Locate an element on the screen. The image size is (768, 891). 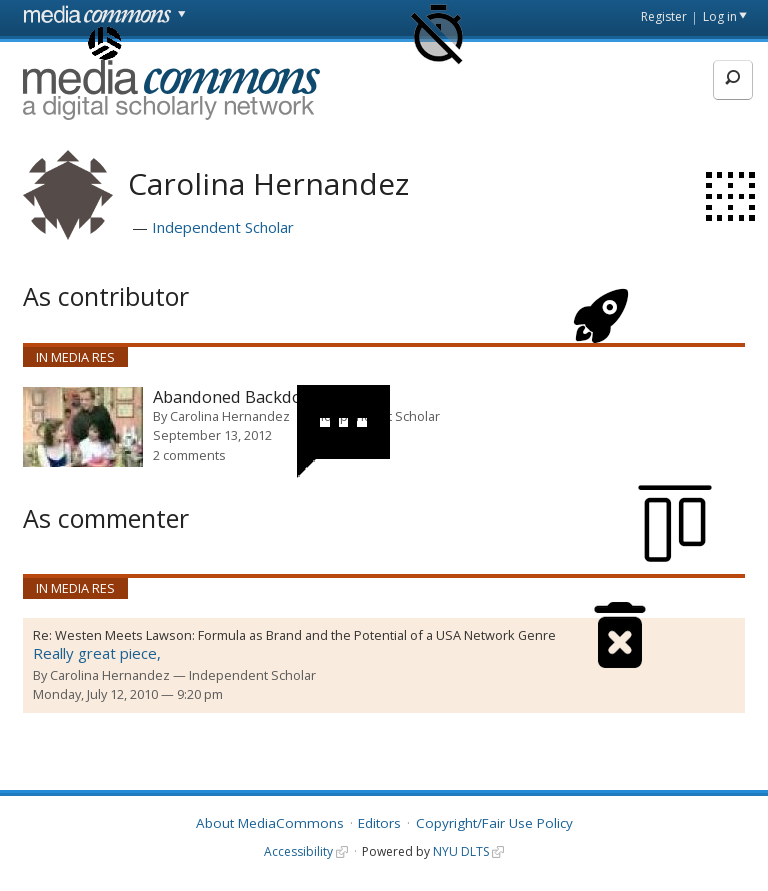
view text messages is located at coordinates (343, 431).